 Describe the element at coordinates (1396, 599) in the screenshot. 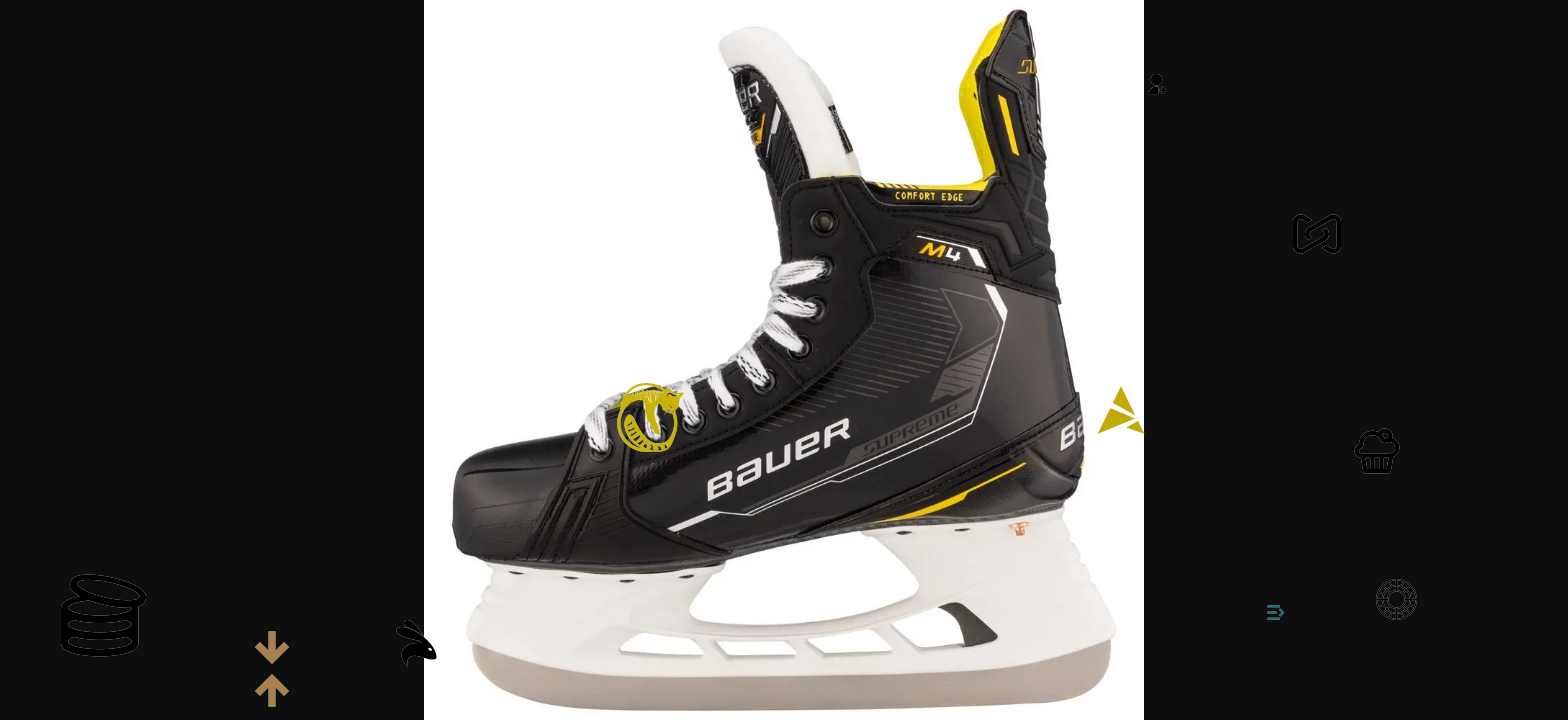

I see `open the VSCO app` at that location.